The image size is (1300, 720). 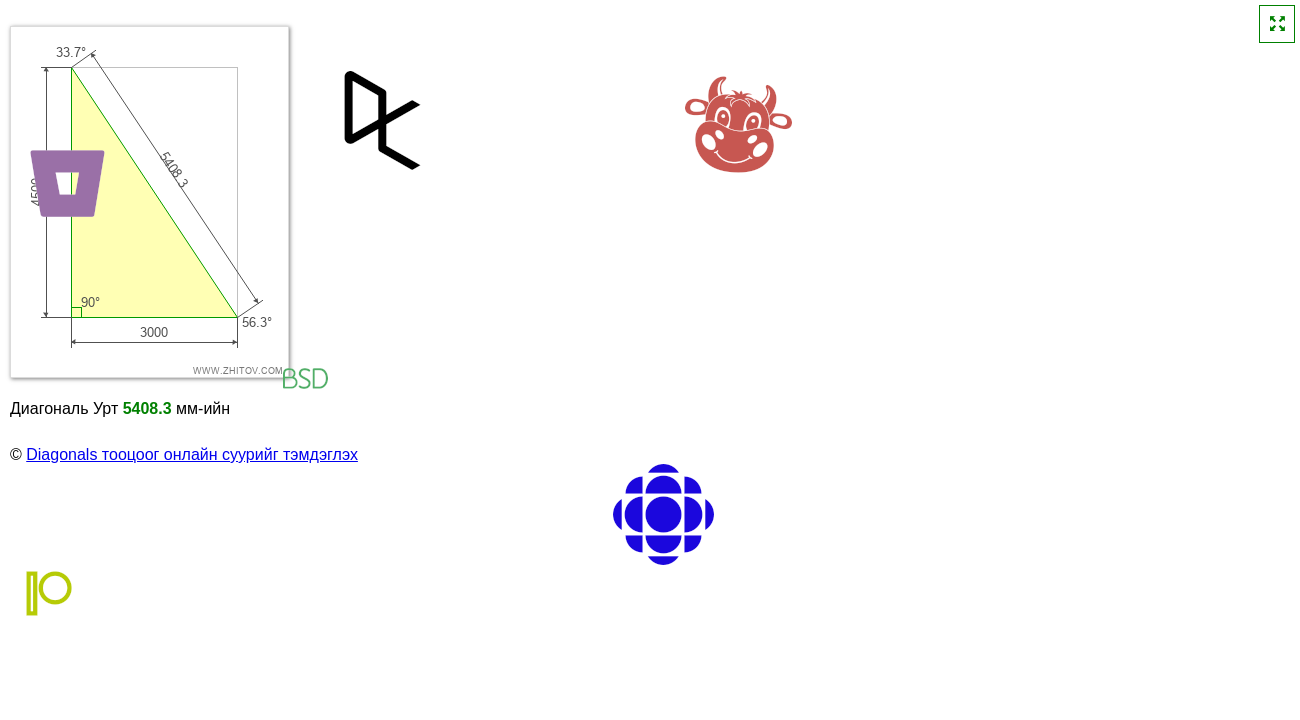 What do you see at coordinates (738, 124) in the screenshot?
I see `open the HappyCow app for finding vegan and vegetarian restaurants` at bounding box center [738, 124].